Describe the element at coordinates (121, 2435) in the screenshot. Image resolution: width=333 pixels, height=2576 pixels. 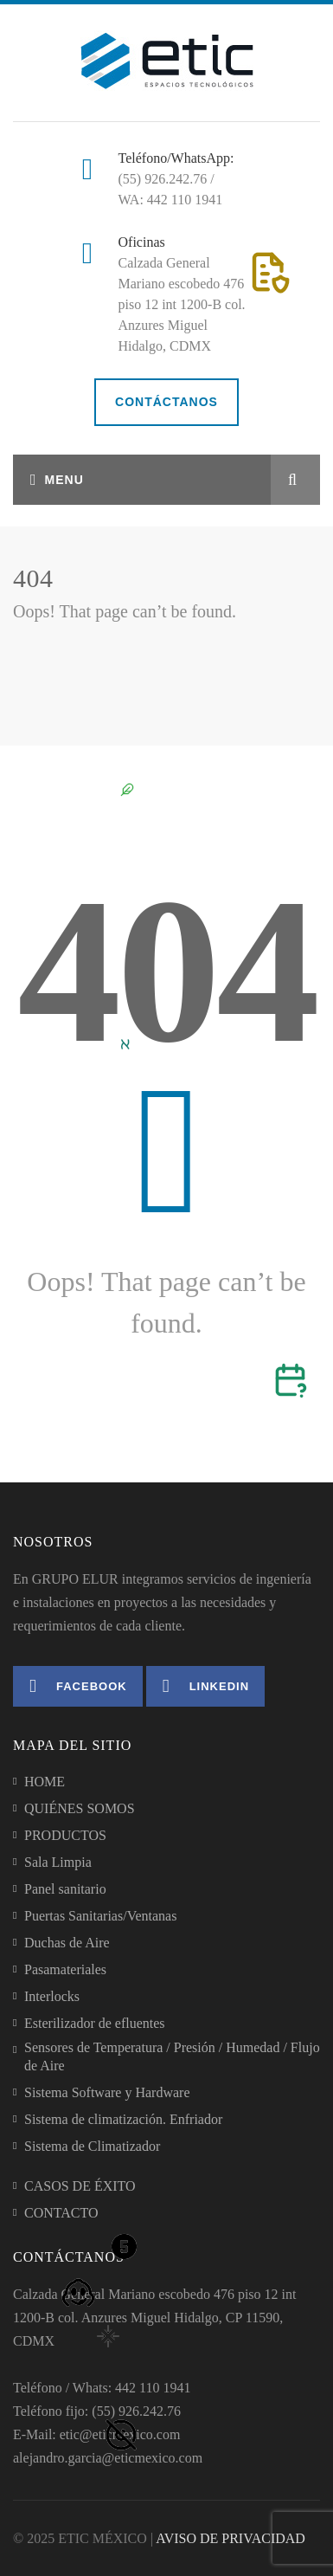
I see `indicates content is not copyrighted` at that location.